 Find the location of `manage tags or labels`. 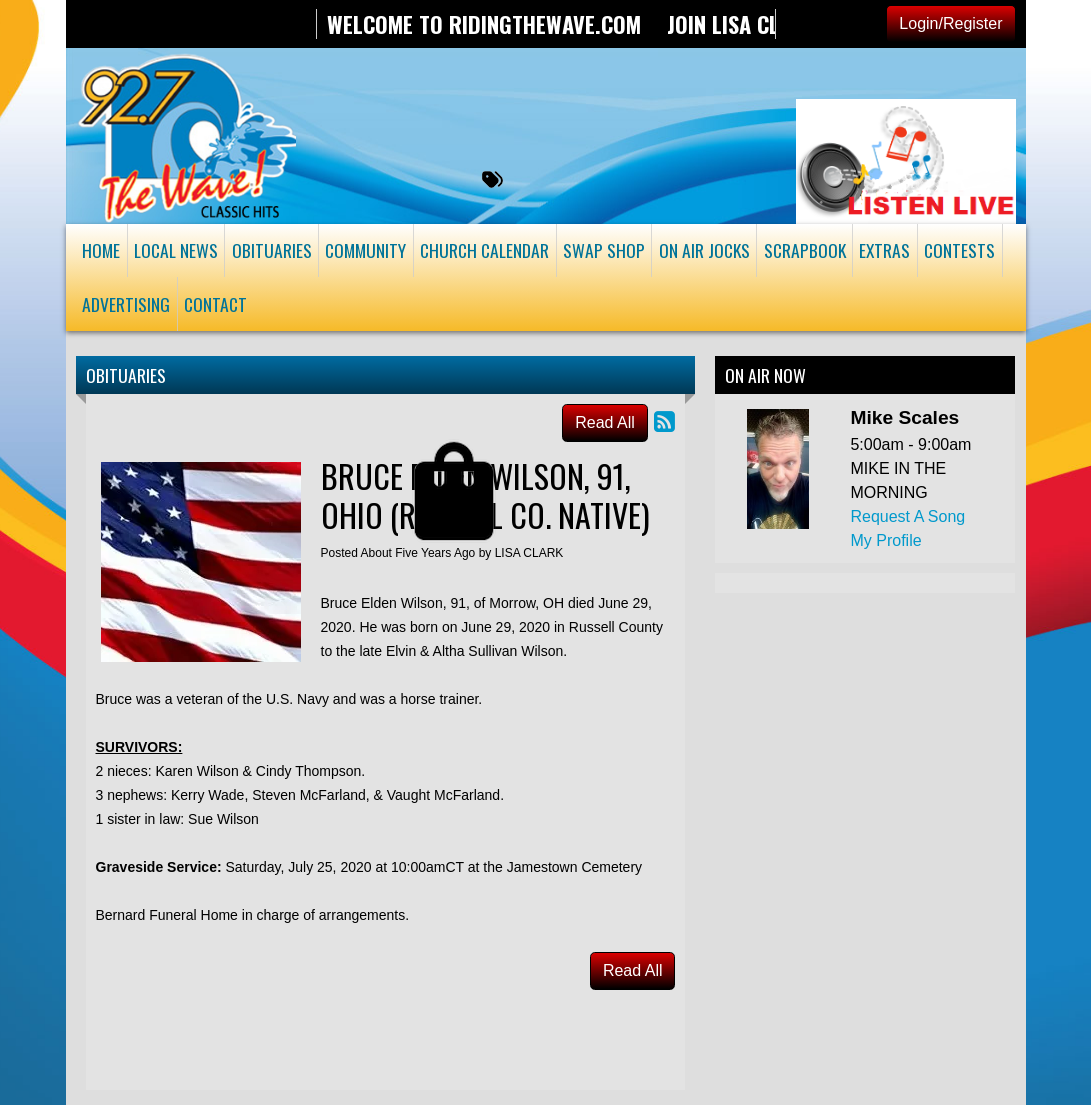

manage tags or labels is located at coordinates (492, 178).